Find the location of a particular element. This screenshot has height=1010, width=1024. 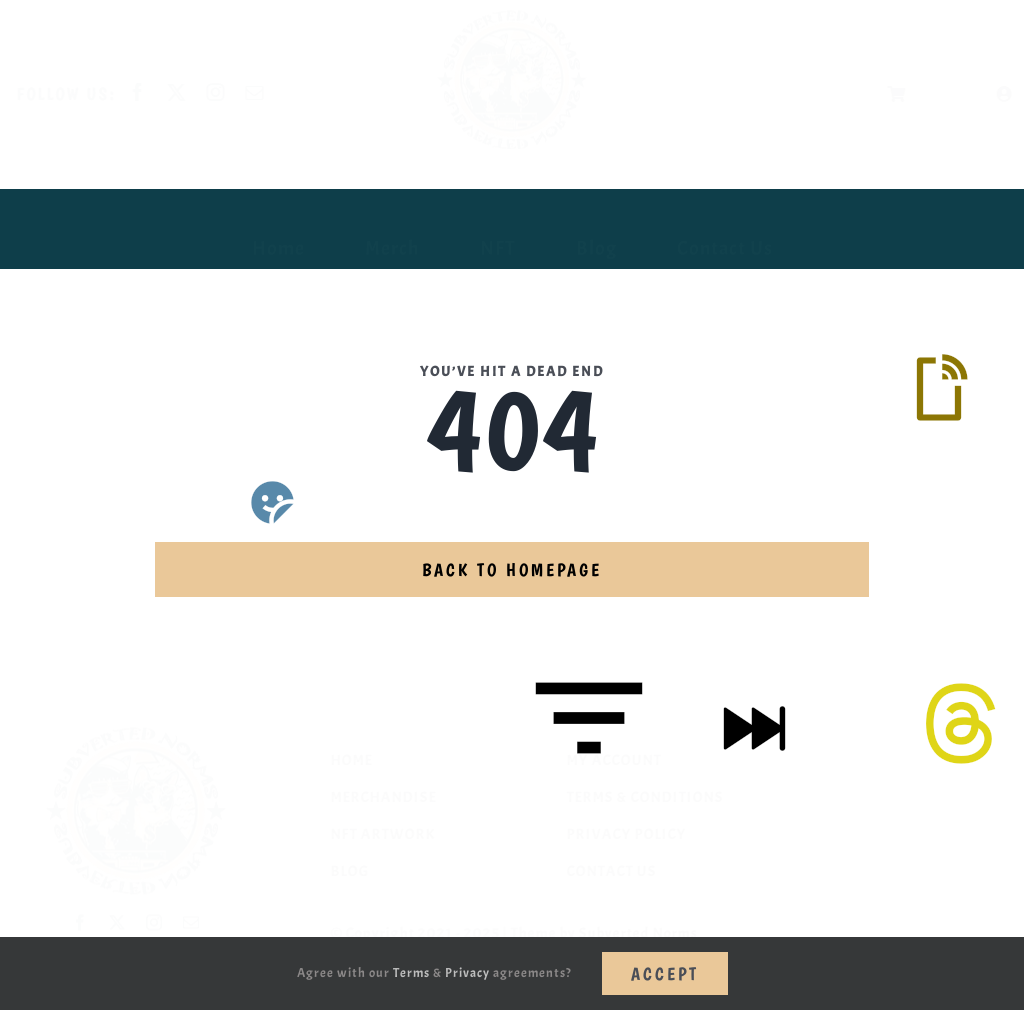

open the Threads app is located at coordinates (960, 723).